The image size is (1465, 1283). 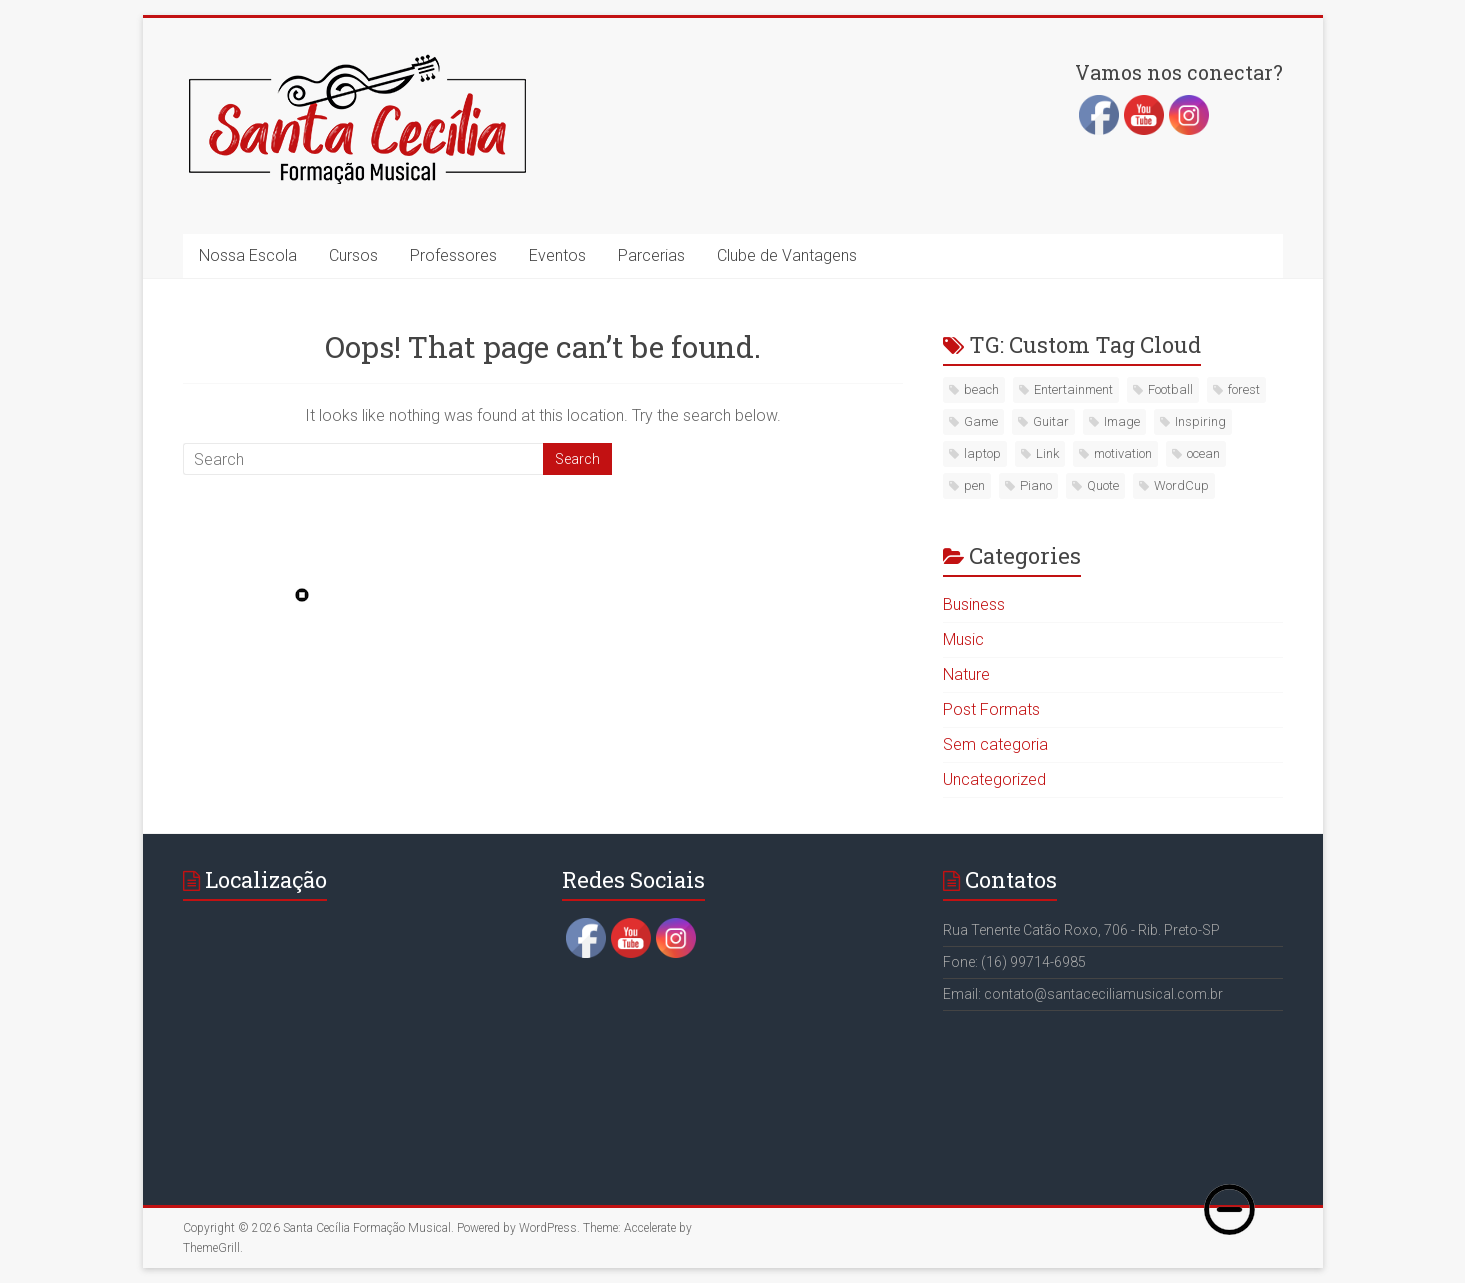 What do you see at coordinates (302, 595) in the screenshot?
I see `stop playback` at bounding box center [302, 595].